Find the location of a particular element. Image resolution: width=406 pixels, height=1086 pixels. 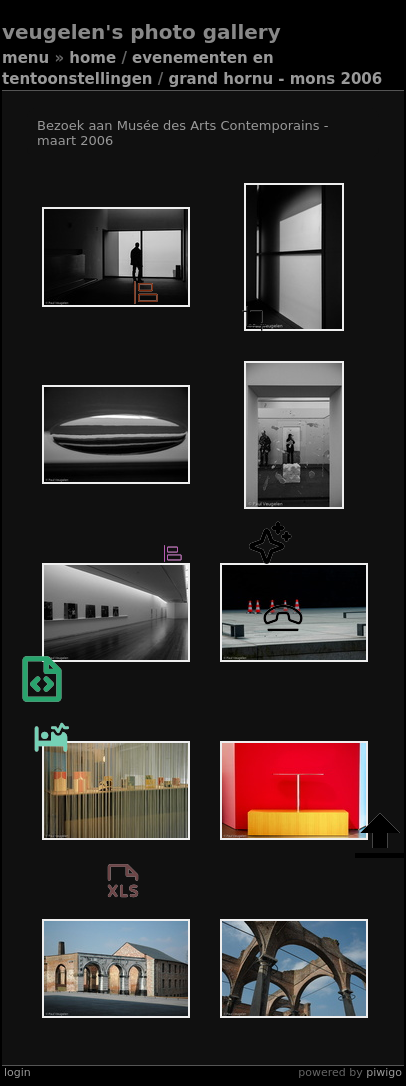

view source code file is located at coordinates (42, 679).